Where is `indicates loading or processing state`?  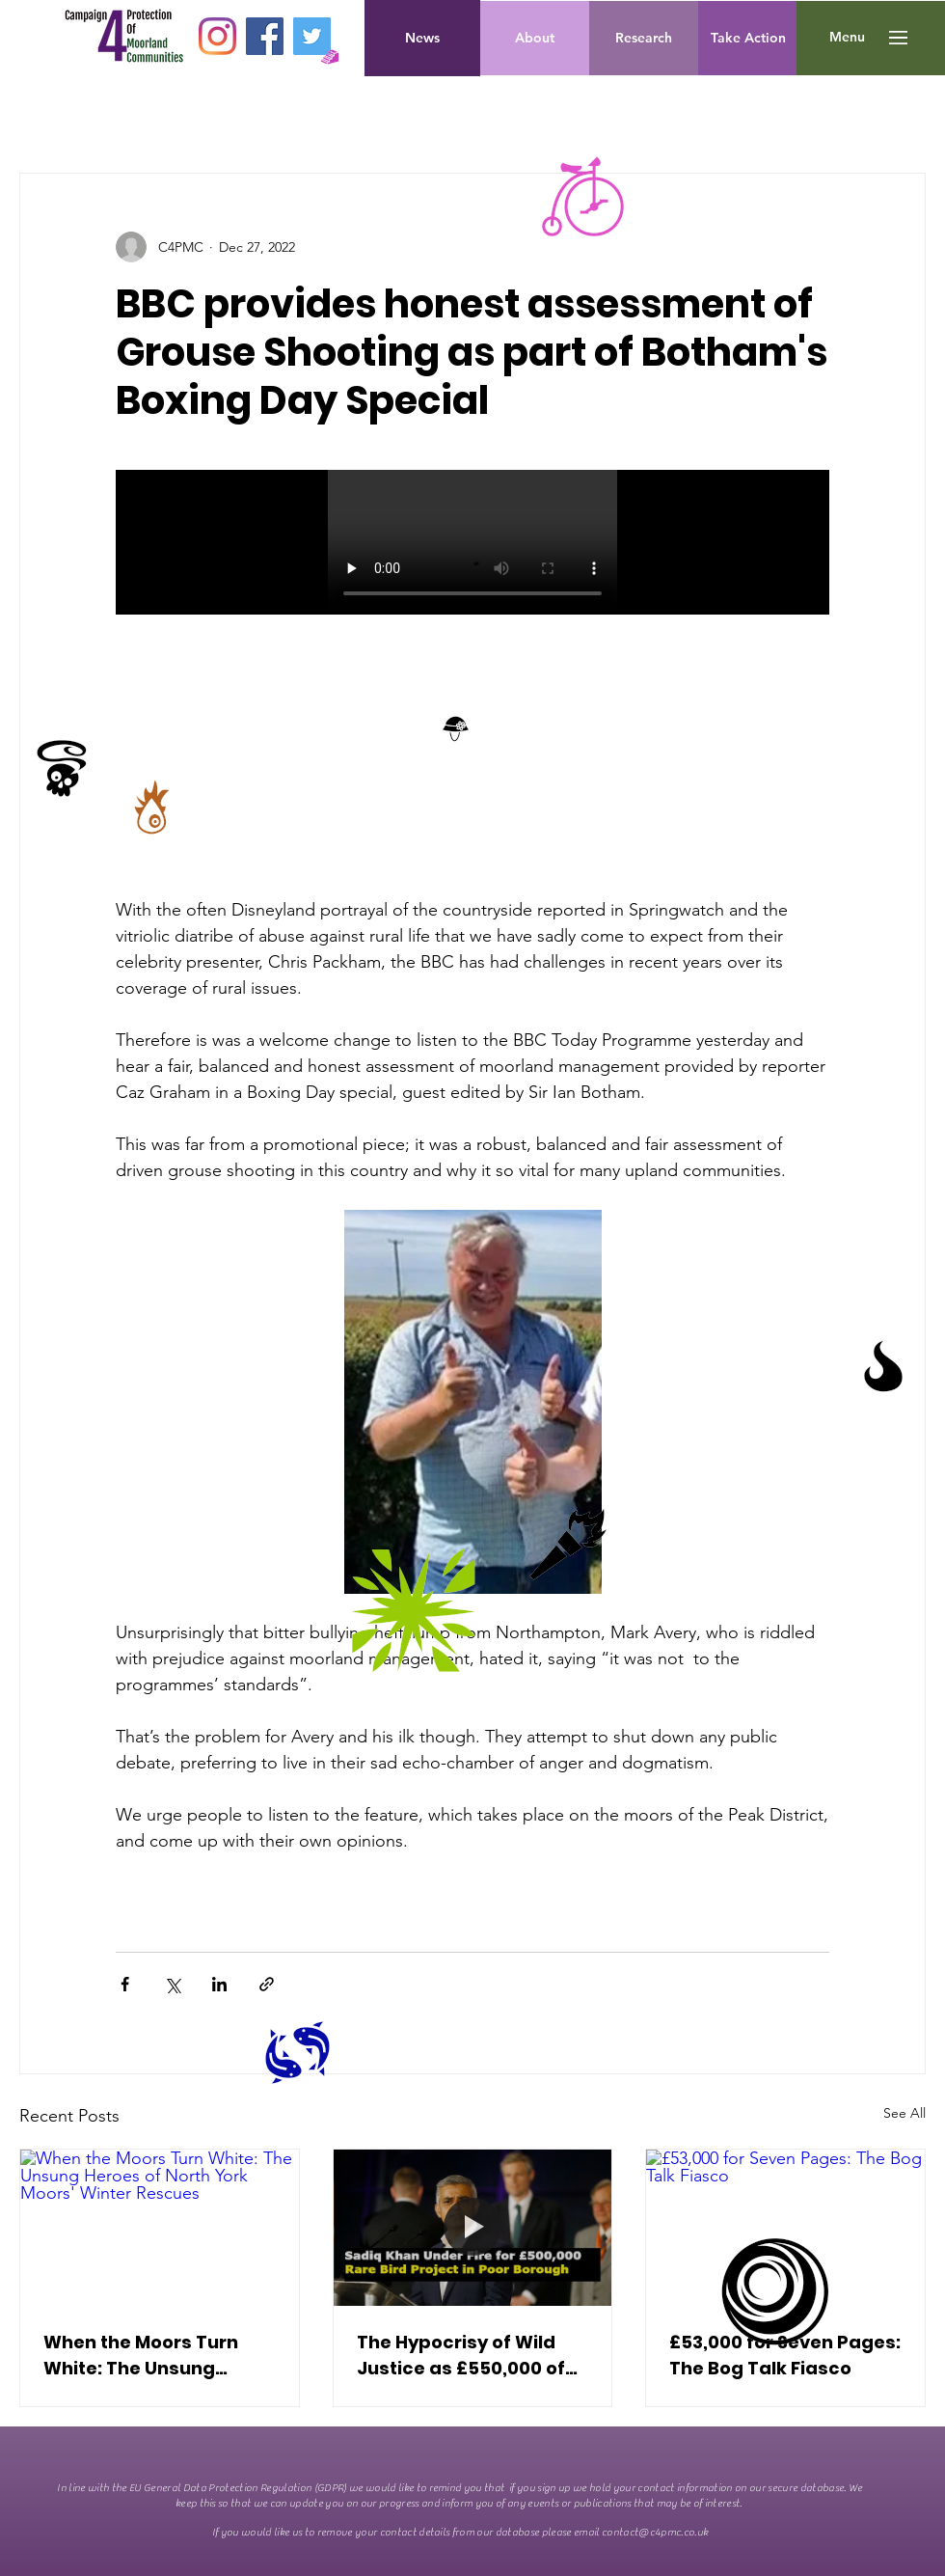 indicates loading or processing state is located at coordinates (776, 2291).